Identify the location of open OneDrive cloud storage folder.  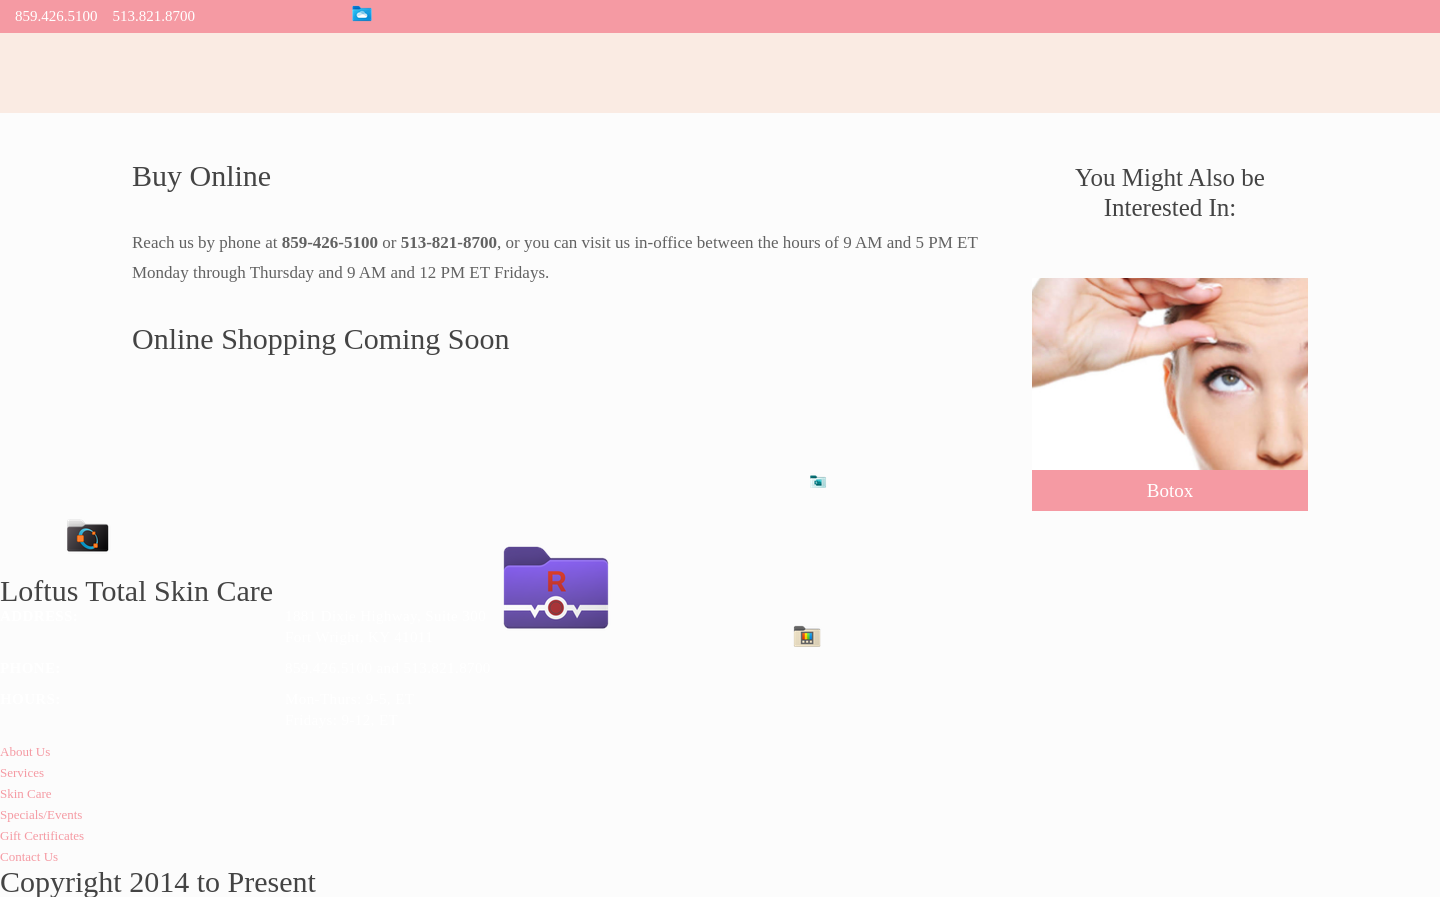
(362, 14).